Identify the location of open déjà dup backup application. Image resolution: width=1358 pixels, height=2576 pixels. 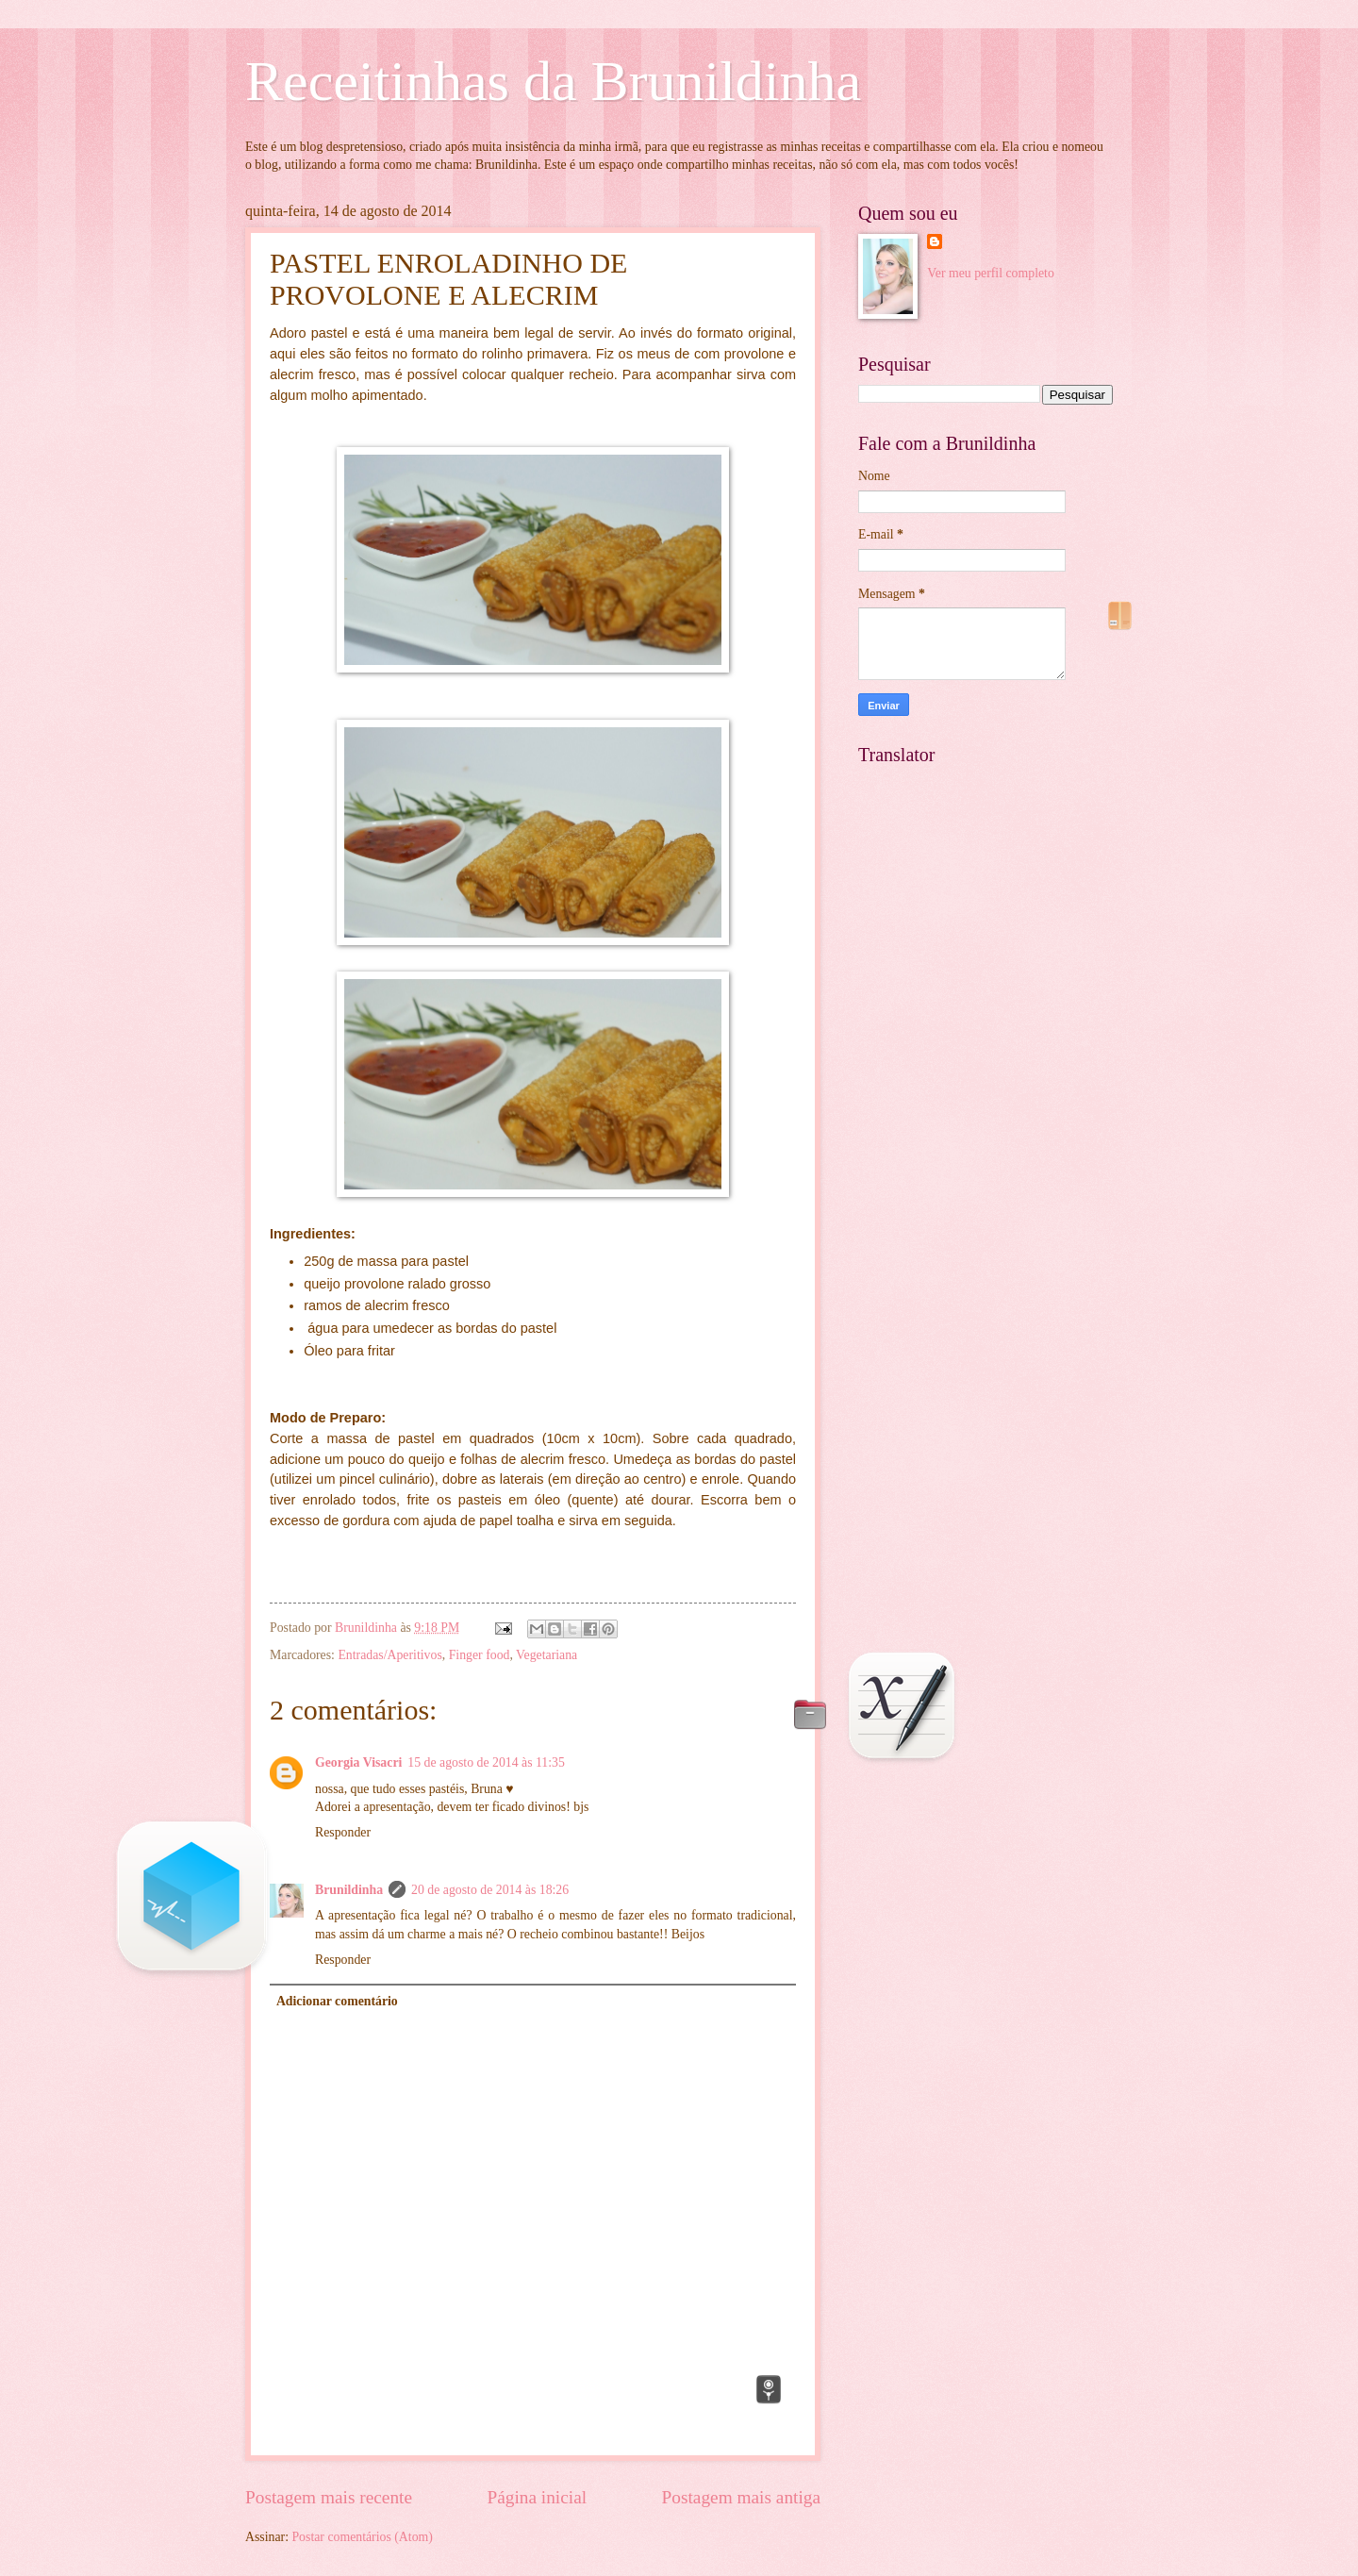
(769, 2389).